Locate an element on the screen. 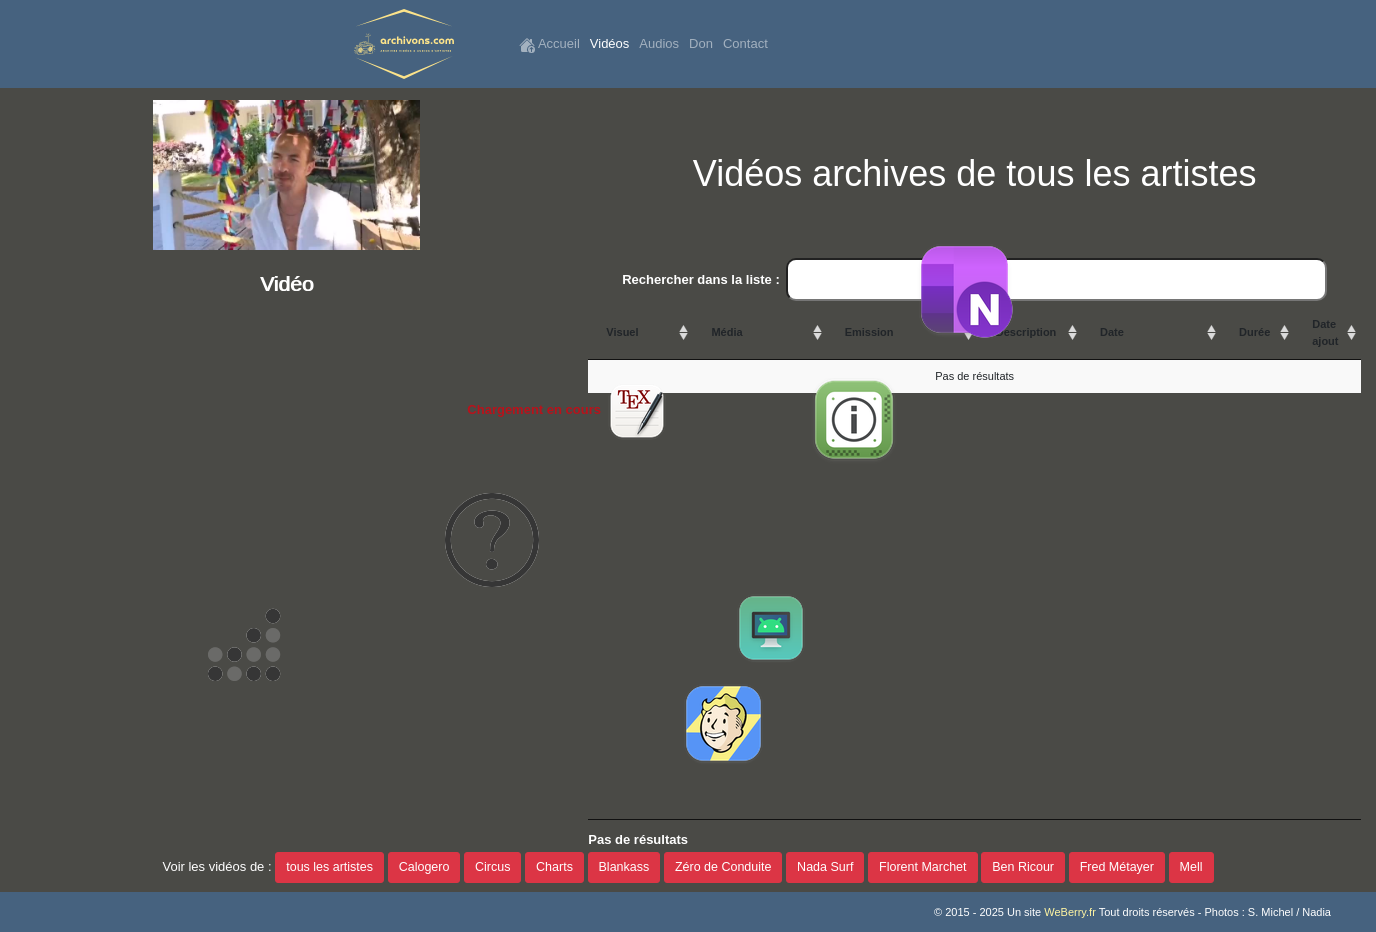 The height and width of the screenshot is (932, 1376). launch Fallout 4 game is located at coordinates (723, 723).